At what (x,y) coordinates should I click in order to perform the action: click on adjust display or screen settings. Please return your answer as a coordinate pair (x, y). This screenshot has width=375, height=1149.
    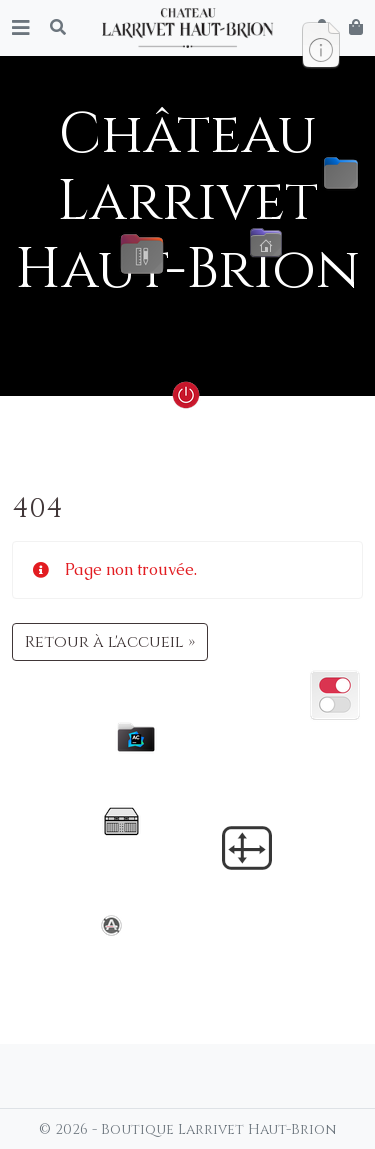
    Looking at the image, I should click on (247, 848).